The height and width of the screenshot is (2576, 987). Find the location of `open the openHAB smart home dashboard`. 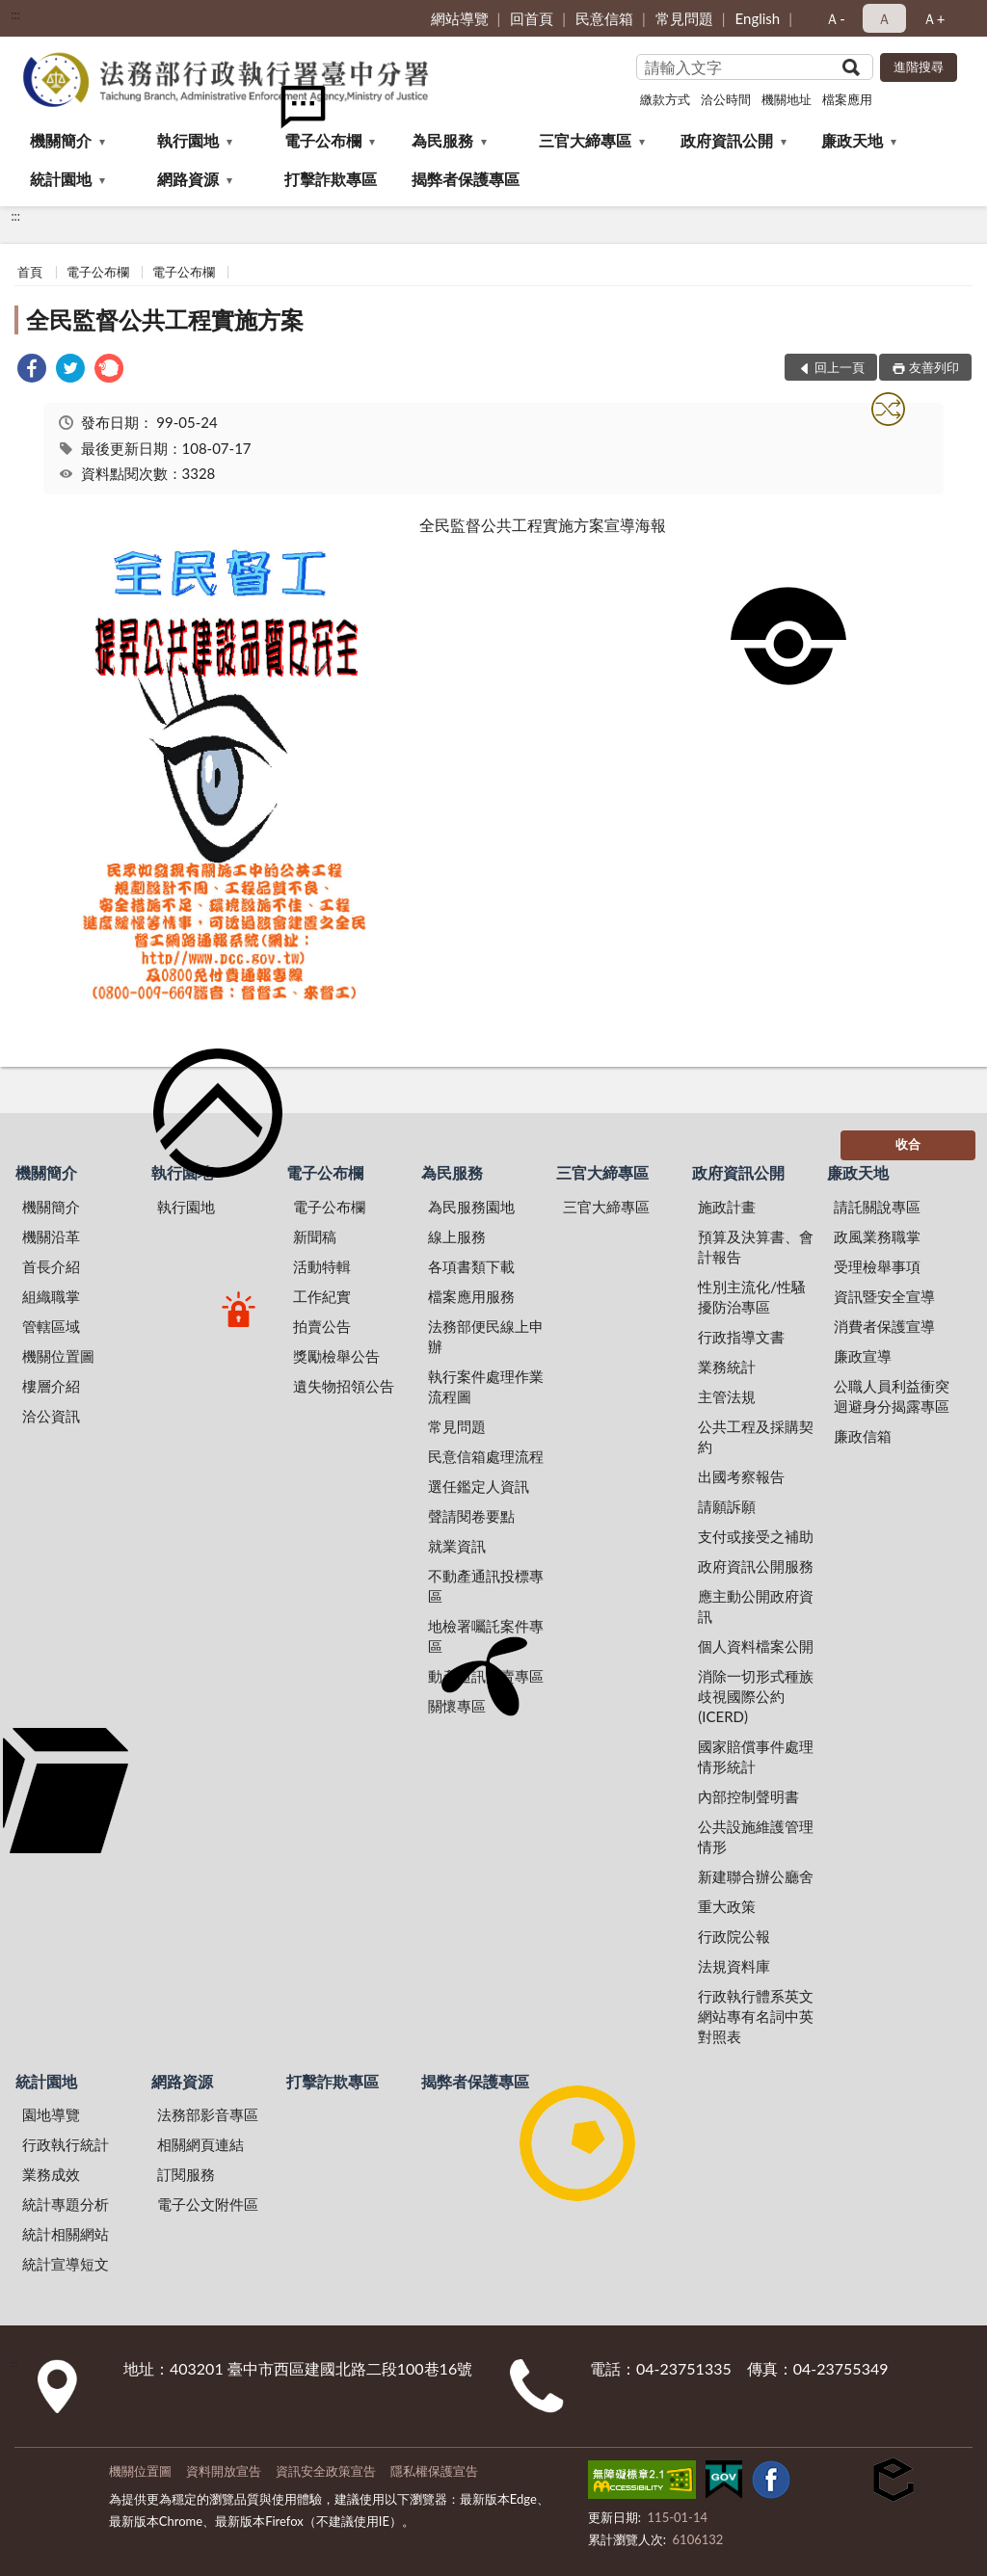

open the openHAB smart home dashboard is located at coordinates (218, 1113).